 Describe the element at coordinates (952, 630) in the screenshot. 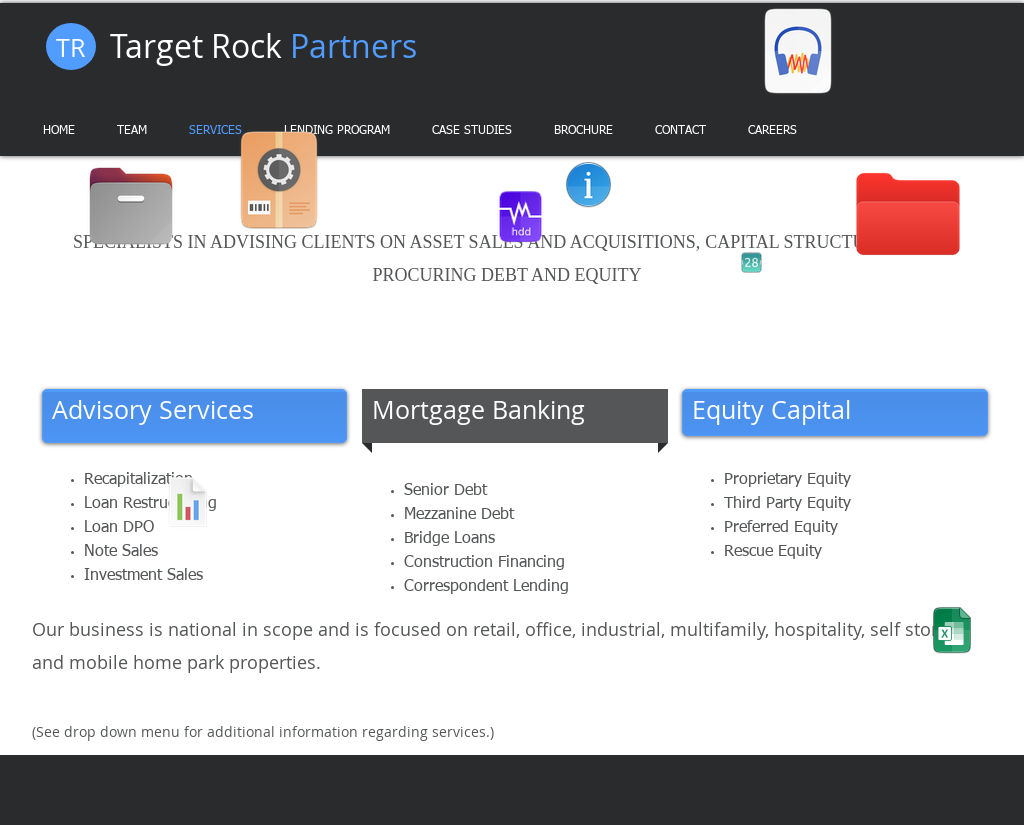

I see `open a Microsoft Excel spreadsheet file` at that location.